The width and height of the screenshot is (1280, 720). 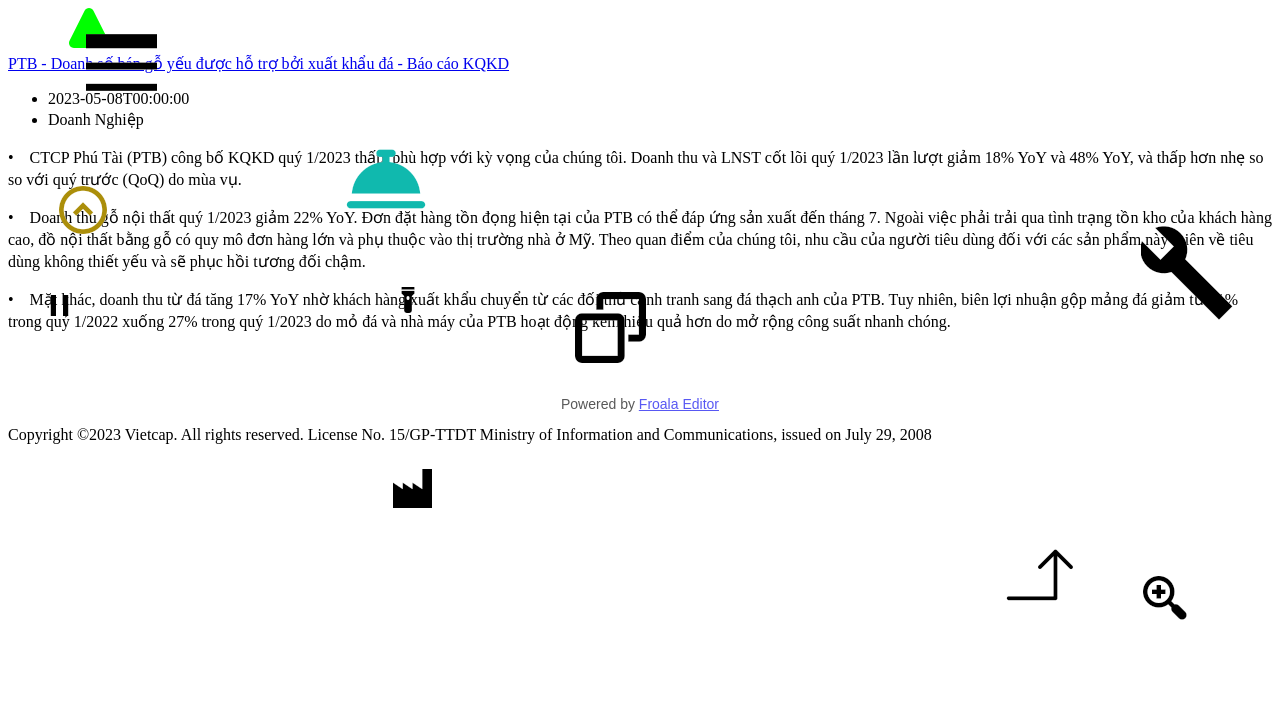 What do you see at coordinates (59, 305) in the screenshot?
I see `pause media playback` at bounding box center [59, 305].